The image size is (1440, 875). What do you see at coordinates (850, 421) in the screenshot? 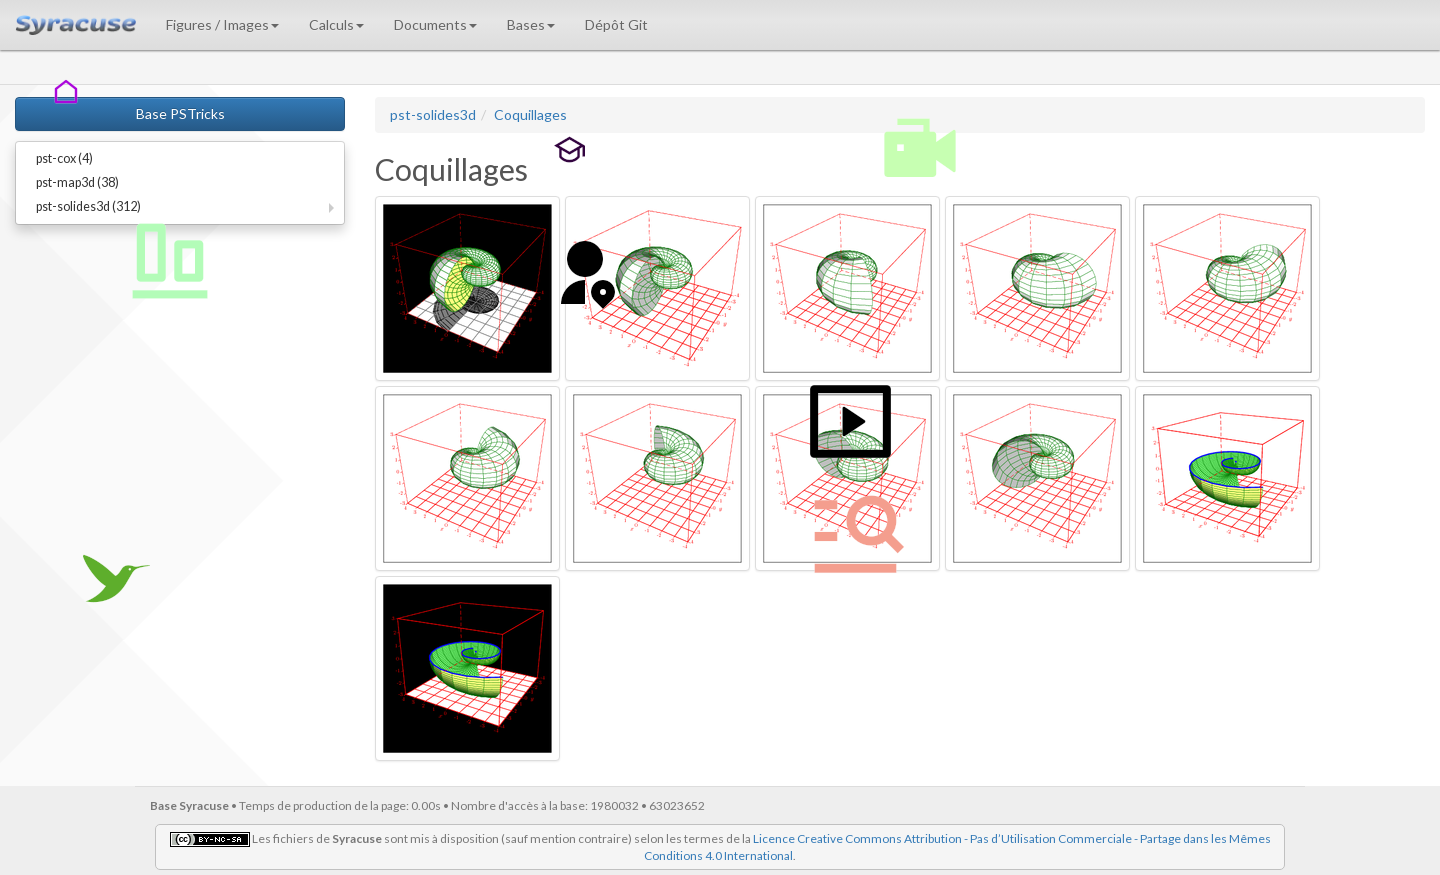
I see `play a video or movie` at bounding box center [850, 421].